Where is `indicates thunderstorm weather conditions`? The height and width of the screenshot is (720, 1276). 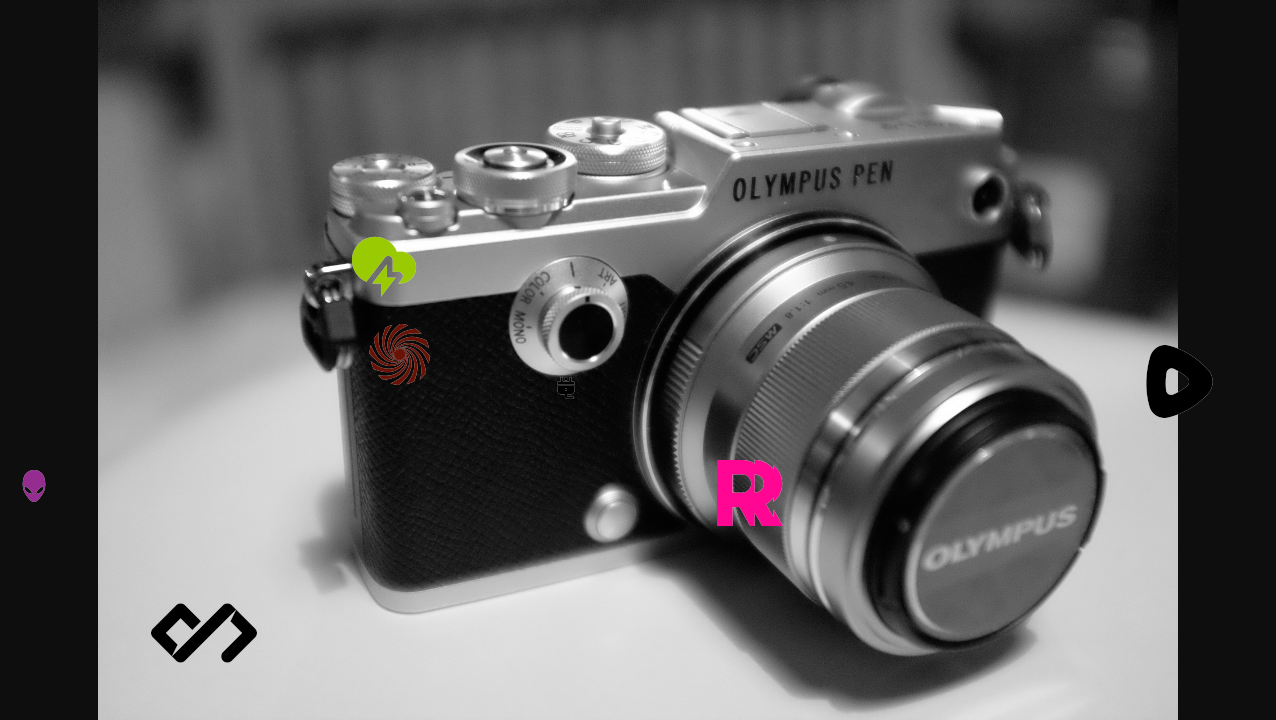
indicates thunderstorm weather conditions is located at coordinates (384, 266).